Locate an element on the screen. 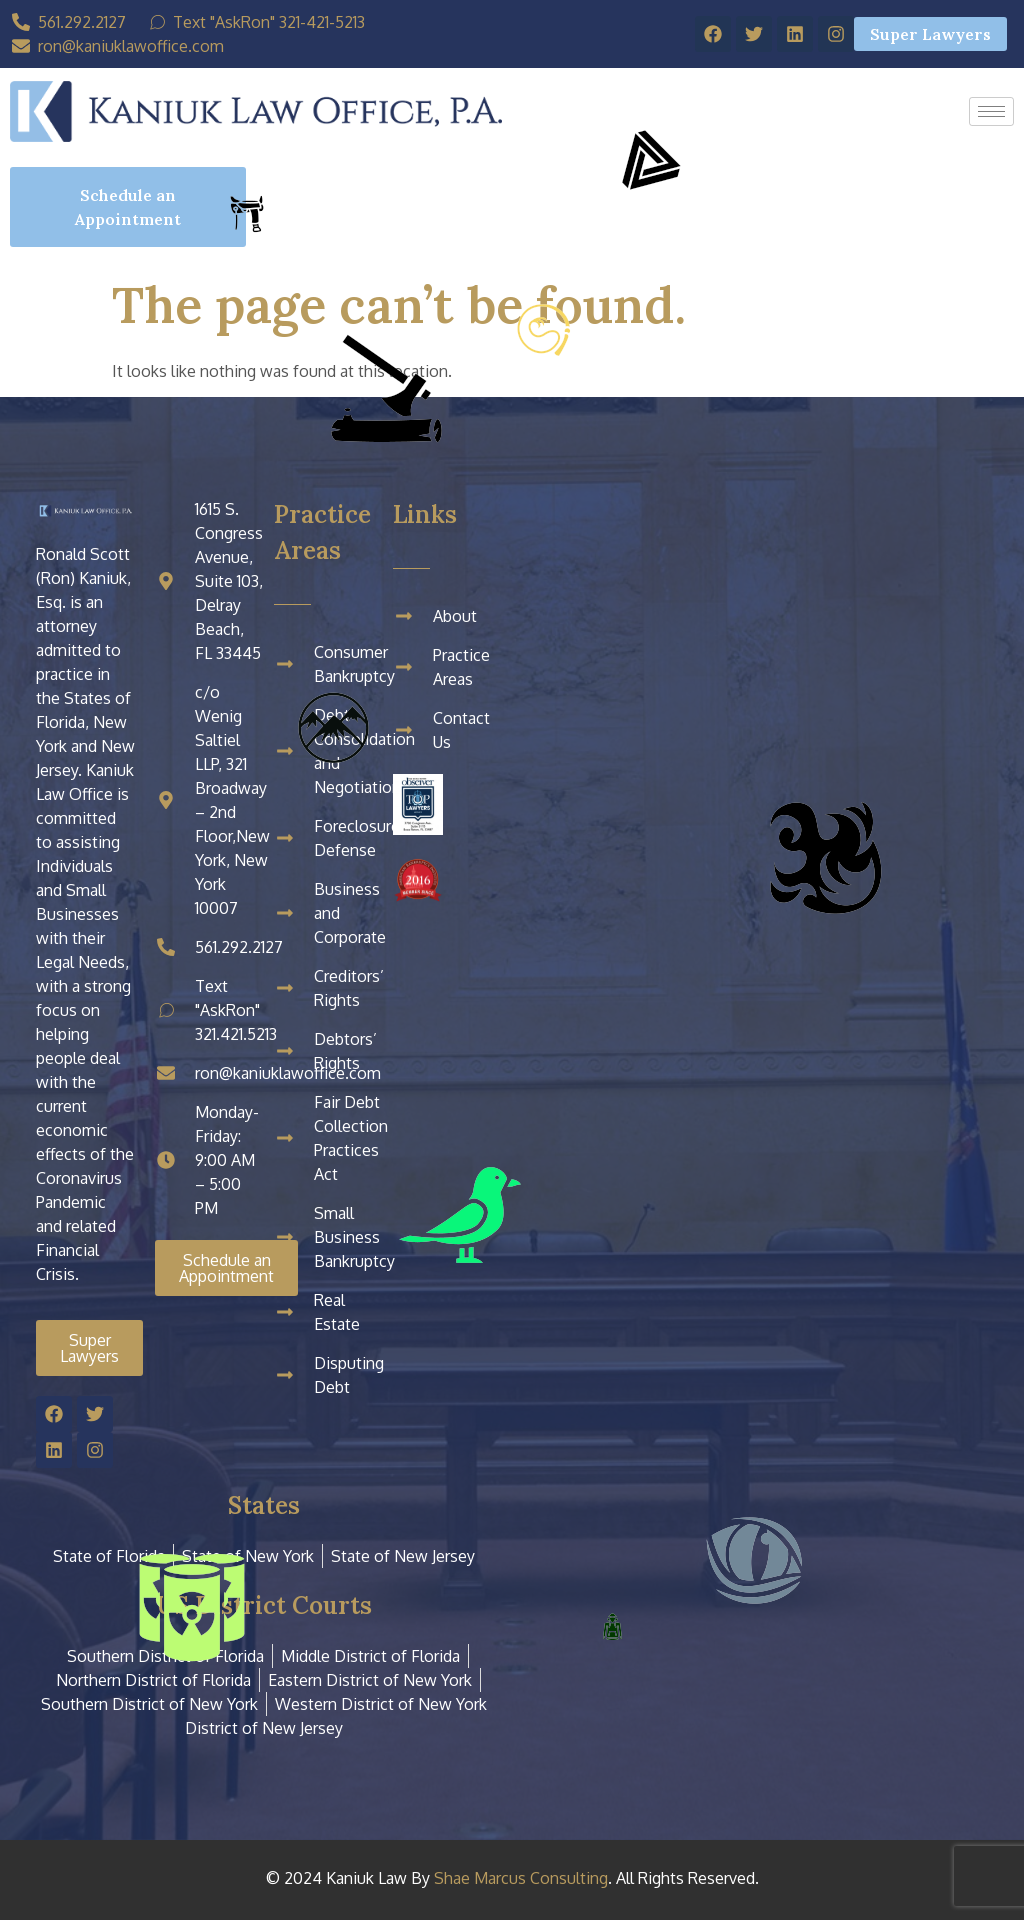  activate beast vision or predator sense mode is located at coordinates (754, 1559).